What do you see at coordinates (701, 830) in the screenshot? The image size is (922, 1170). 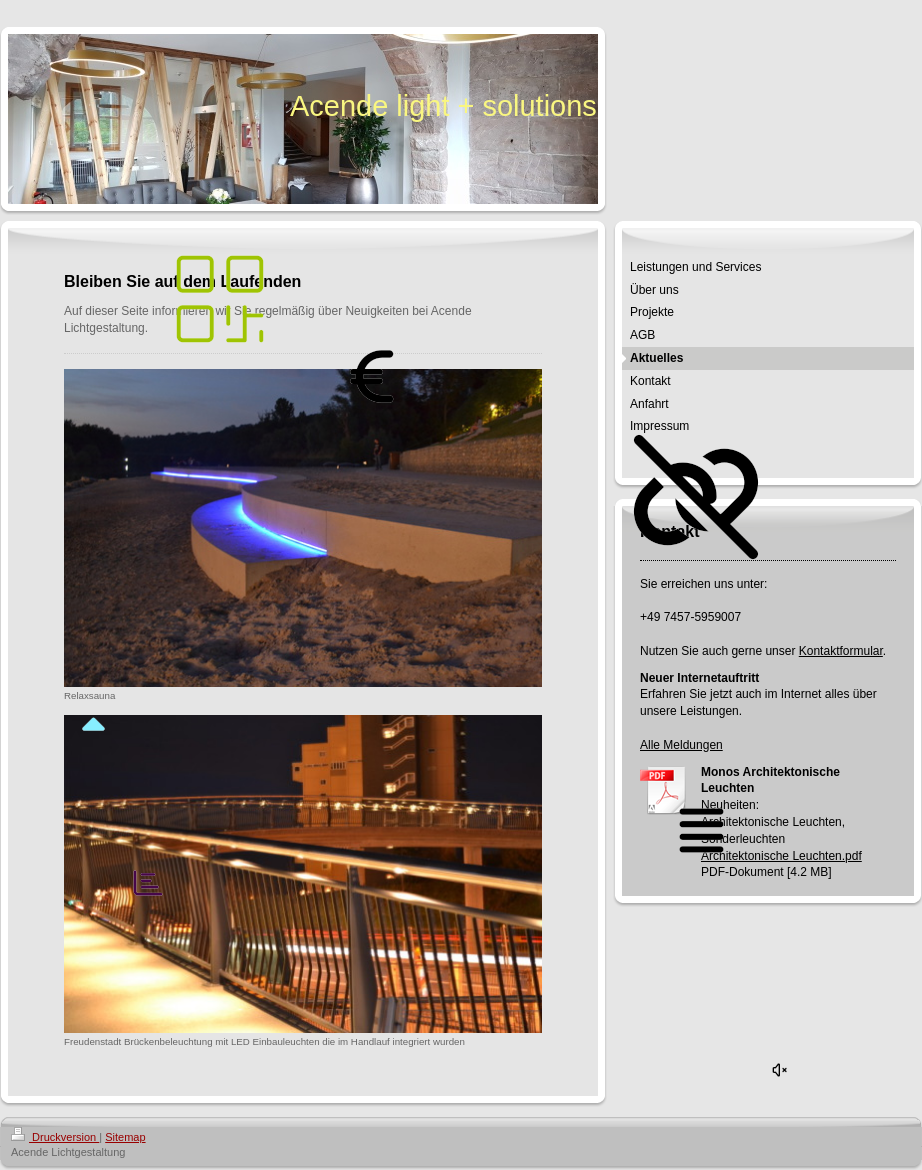 I see `justify text alignment` at bounding box center [701, 830].